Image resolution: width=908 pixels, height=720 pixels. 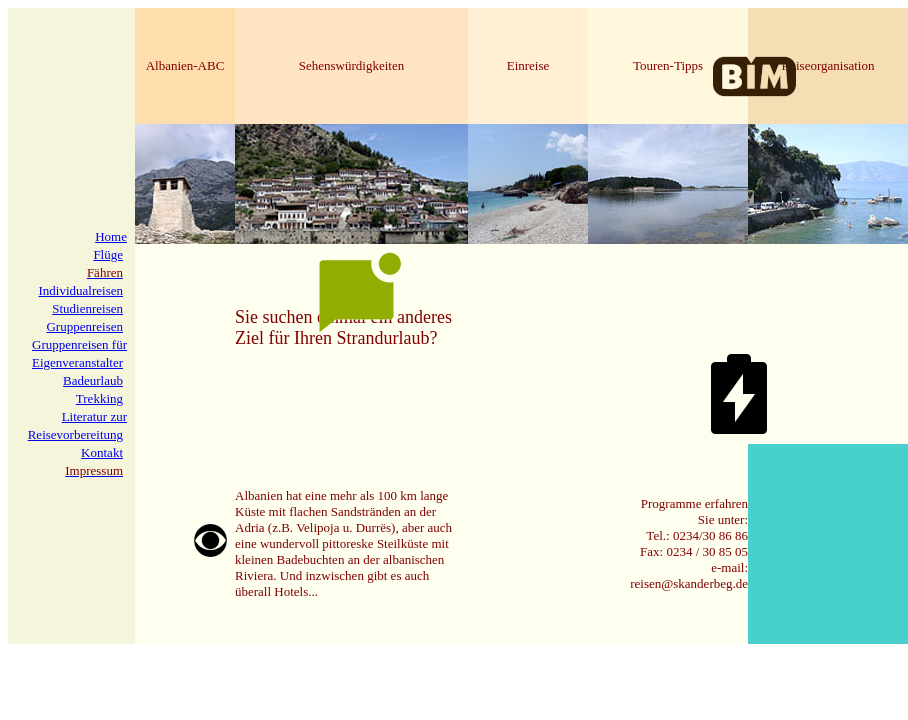 What do you see at coordinates (754, 76) in the screenshot?
I see `open the BIM store app` at bounding box center [754, 76].